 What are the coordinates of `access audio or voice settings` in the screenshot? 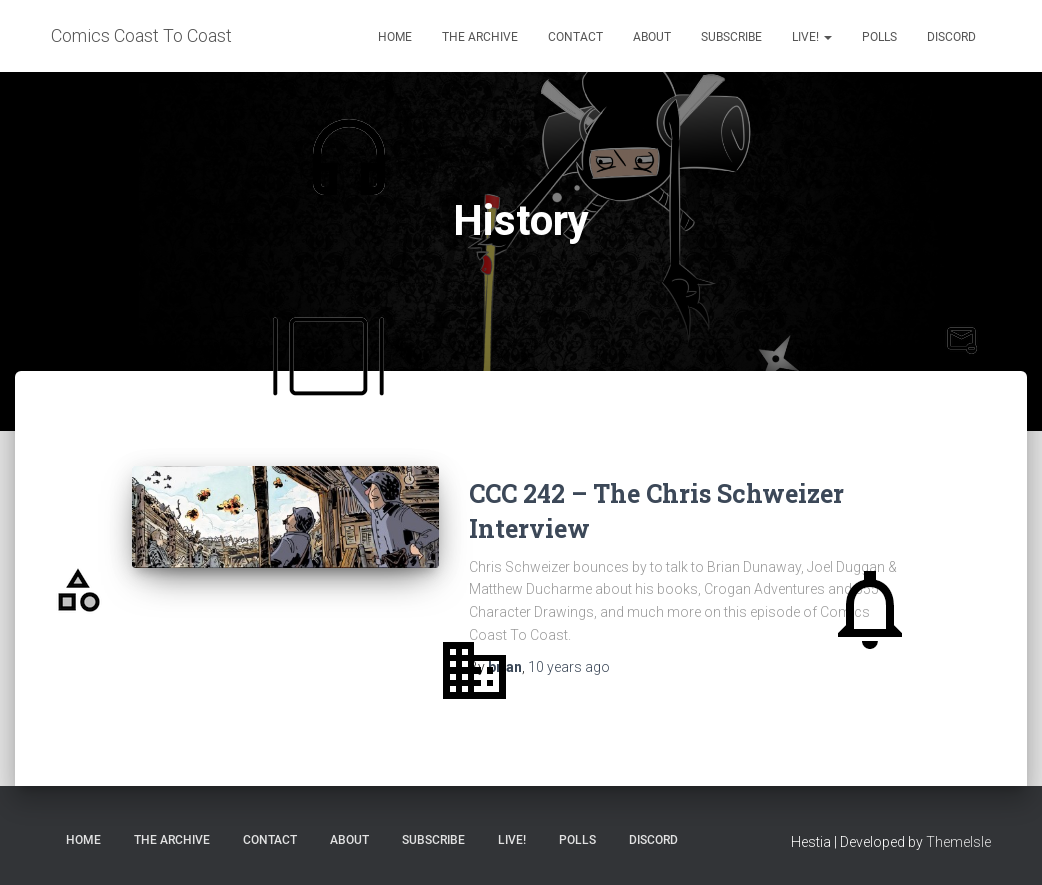 It's located at (349, 163).